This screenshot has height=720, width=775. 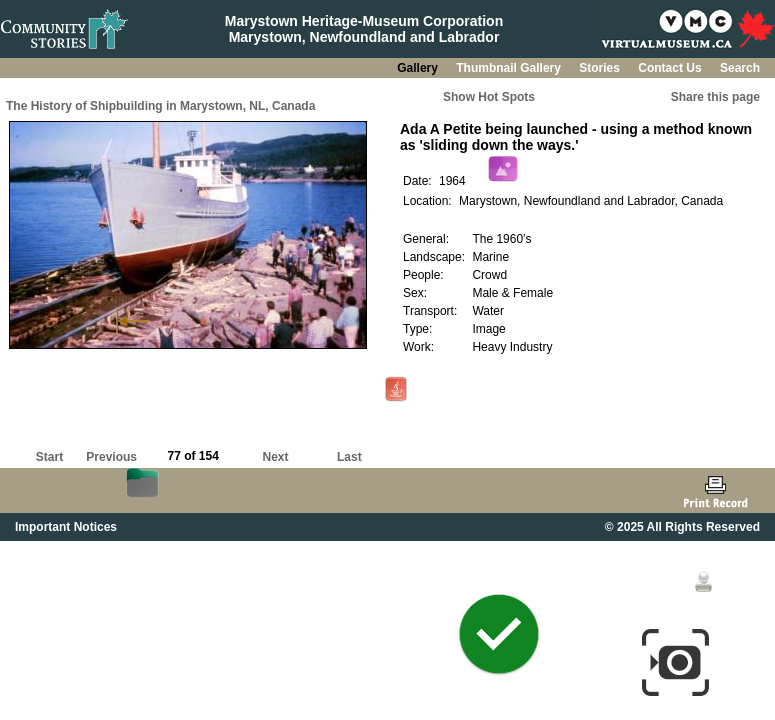 What do you see at coordinates (503, 168) in the screenshot?
I see `open an image file` at bounding box center [503, 168].